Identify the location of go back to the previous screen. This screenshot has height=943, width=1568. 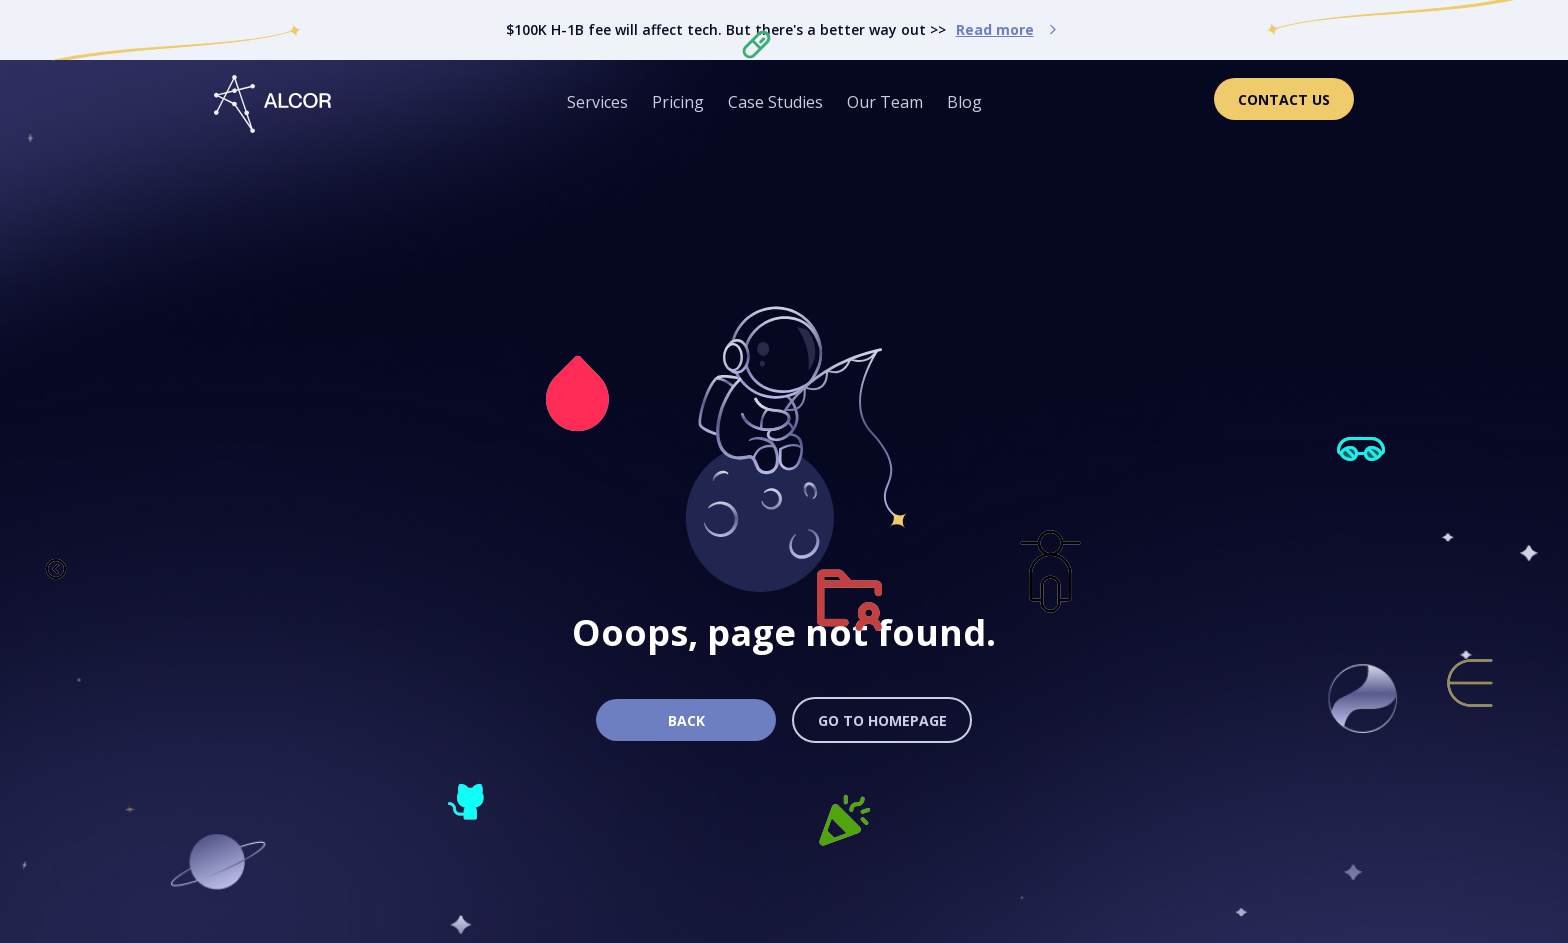
(56, 569).